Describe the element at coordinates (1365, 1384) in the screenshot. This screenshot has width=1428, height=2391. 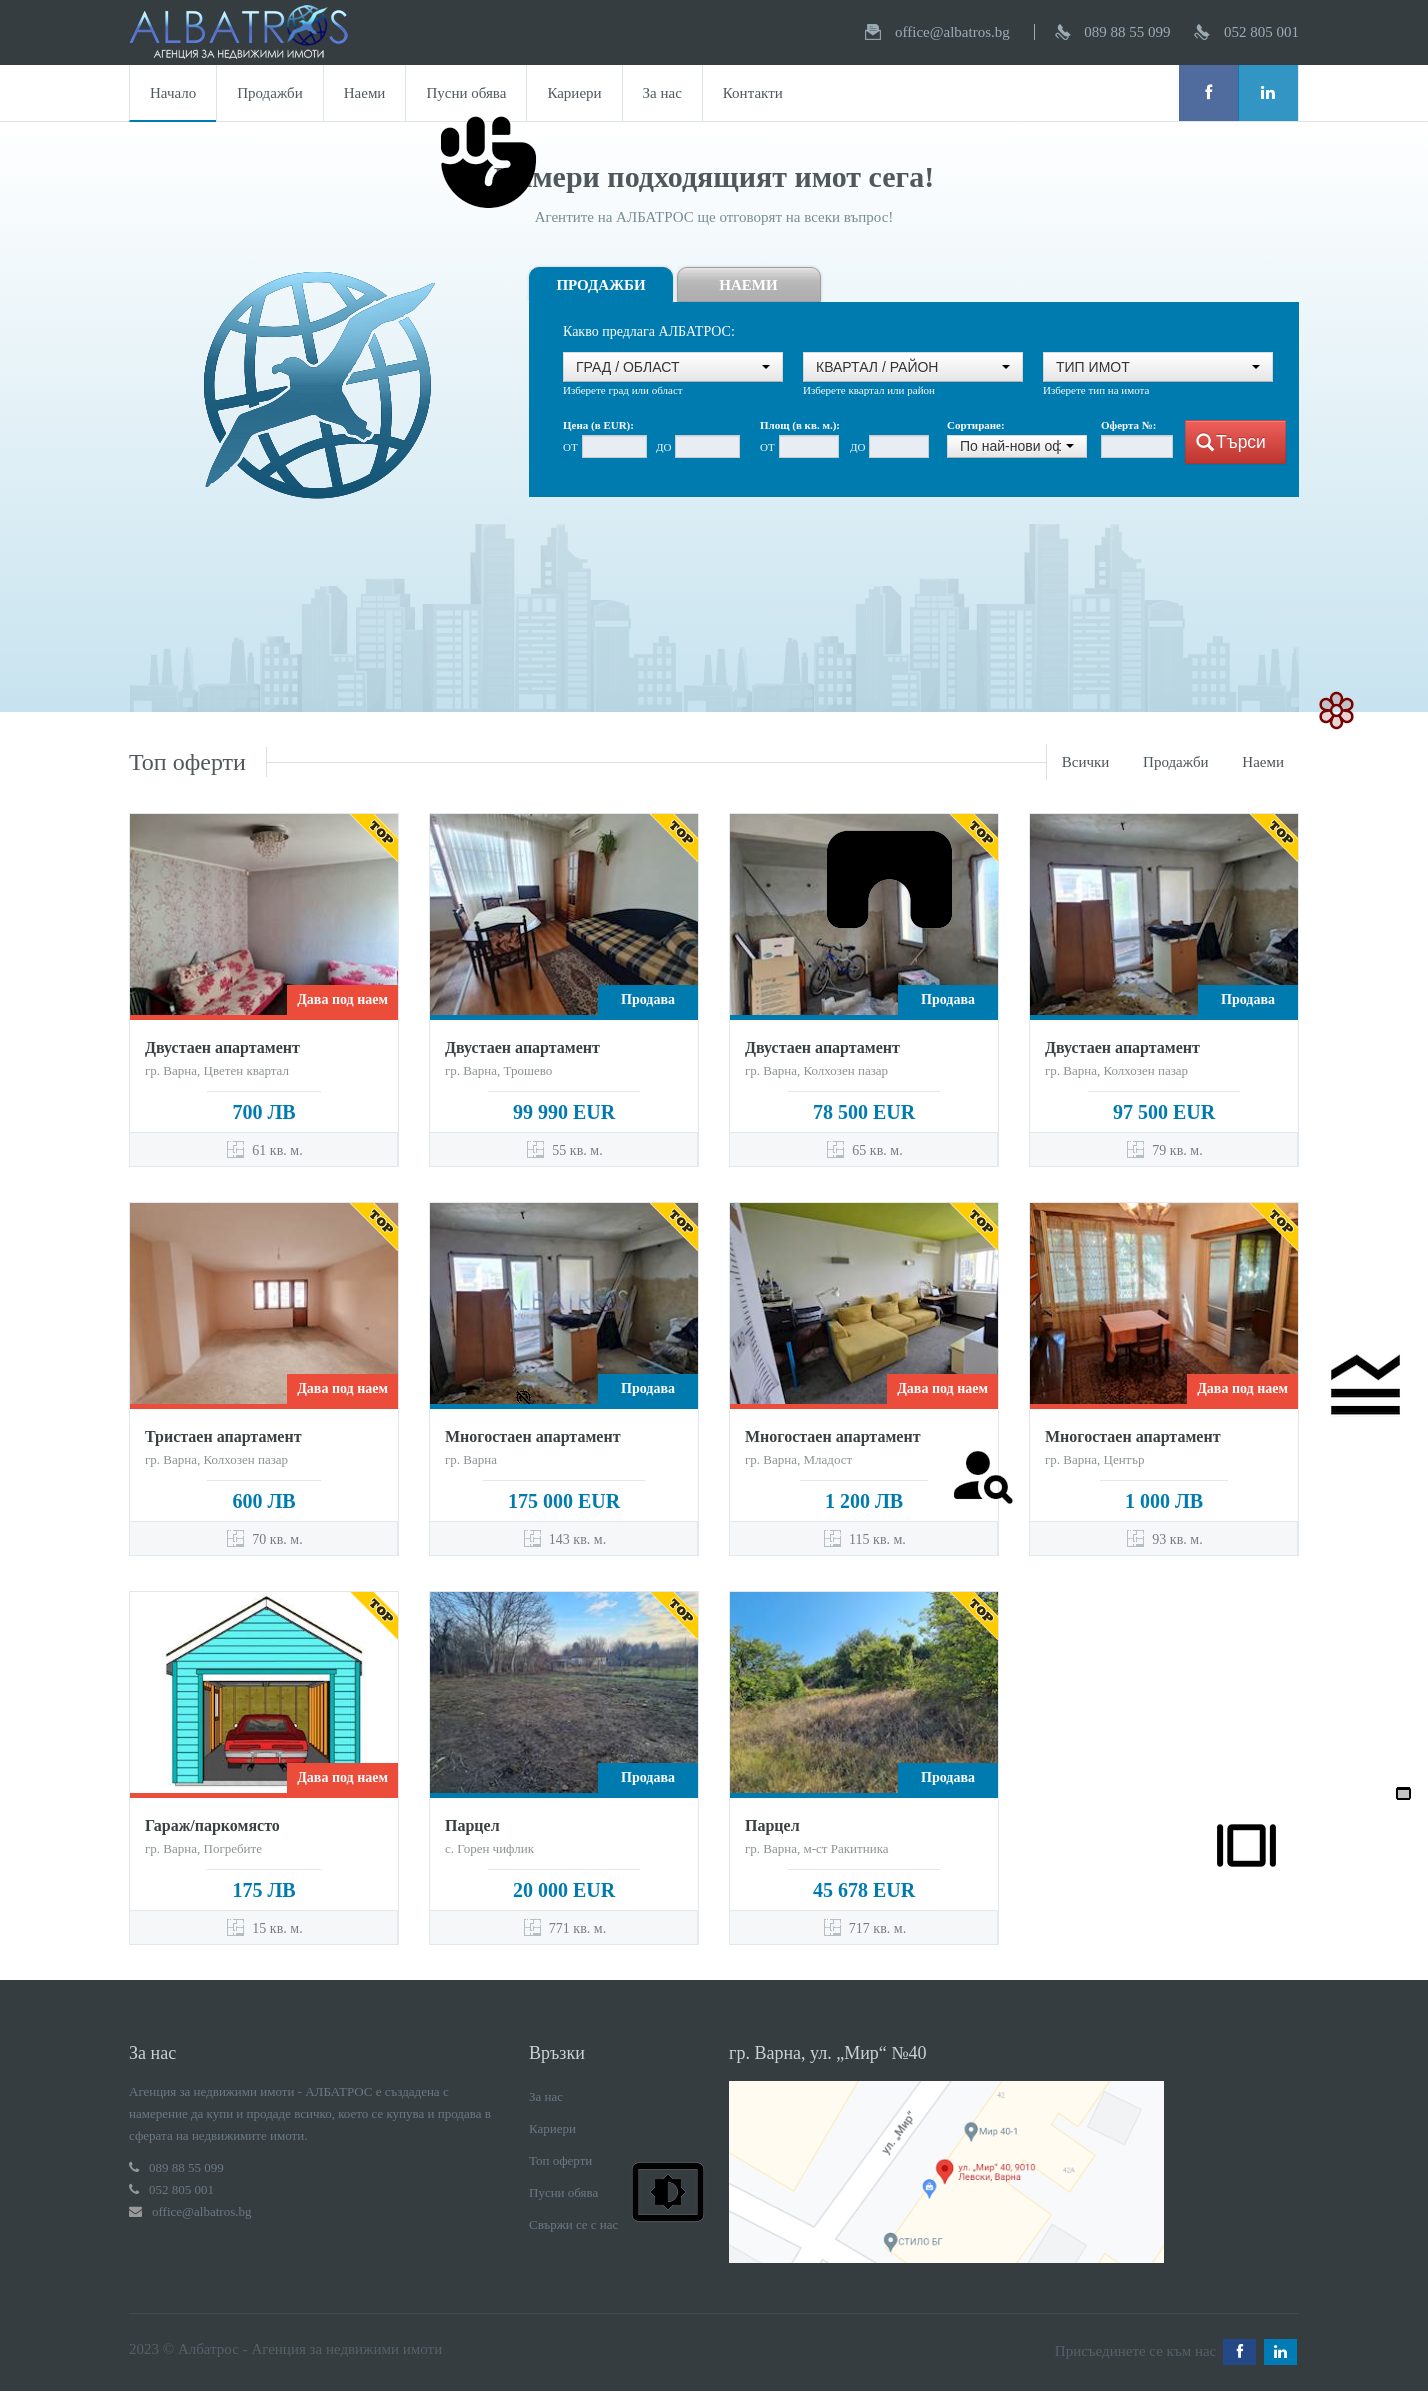
I see `toggle map legend visibility` at that location.